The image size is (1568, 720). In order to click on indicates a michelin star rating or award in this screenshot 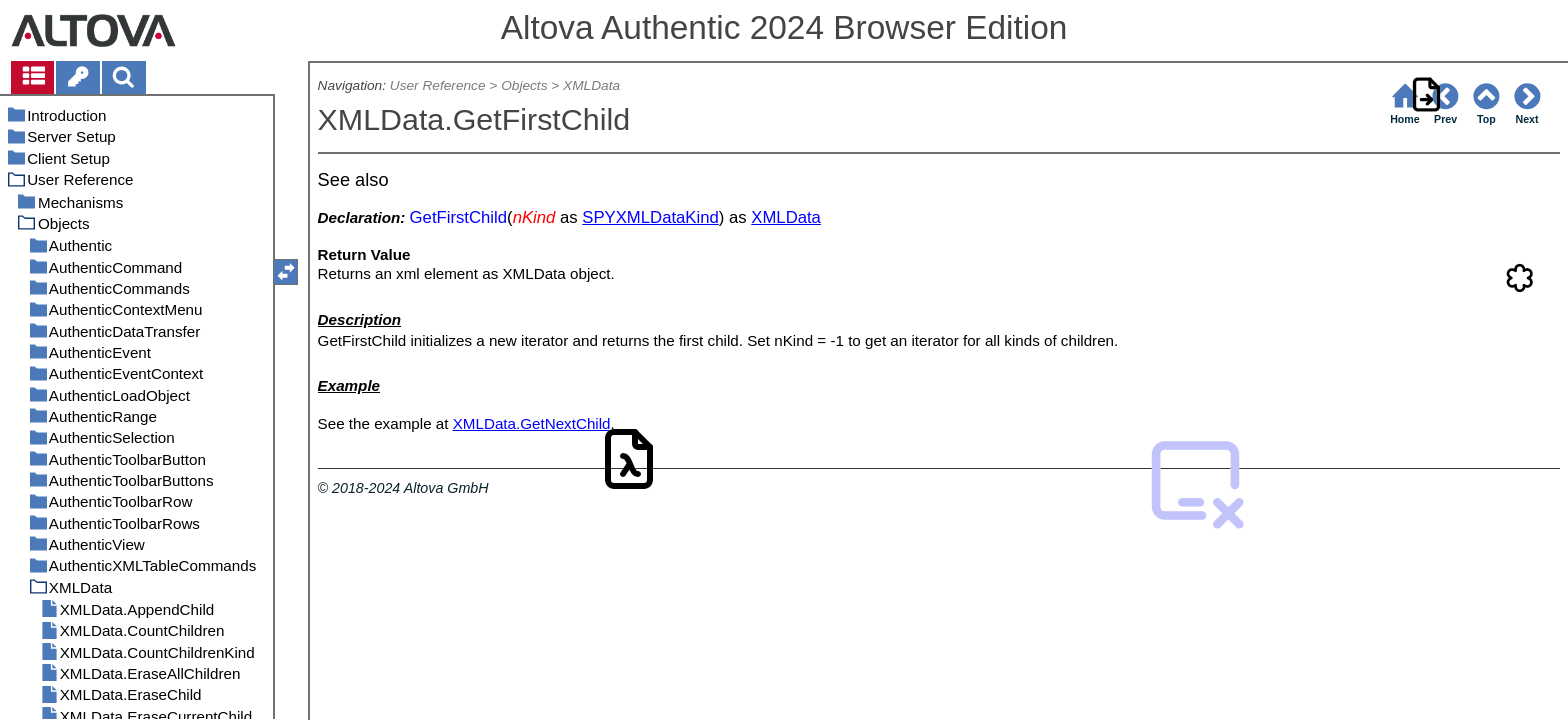, I will do `click(1520, 278)`.